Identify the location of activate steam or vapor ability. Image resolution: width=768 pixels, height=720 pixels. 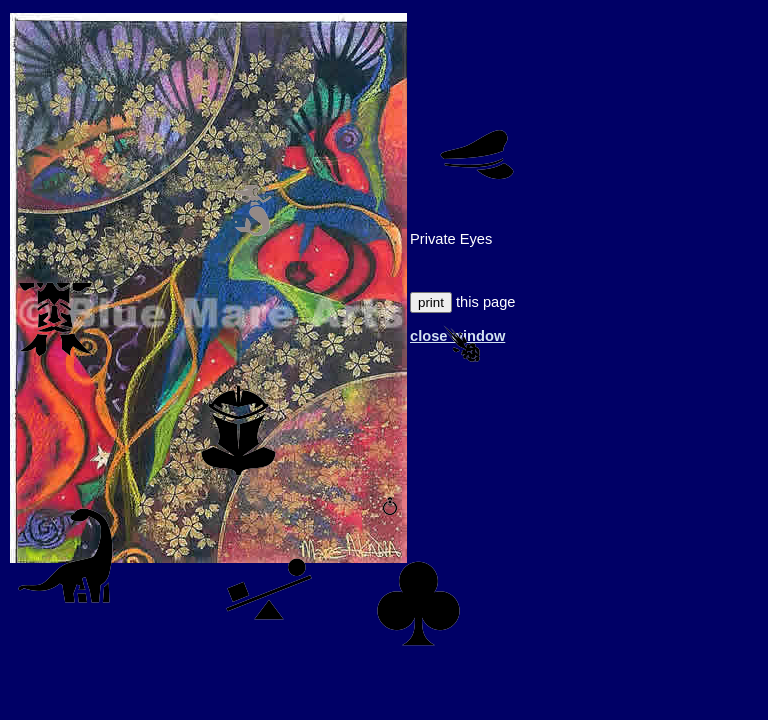
(461, 343).